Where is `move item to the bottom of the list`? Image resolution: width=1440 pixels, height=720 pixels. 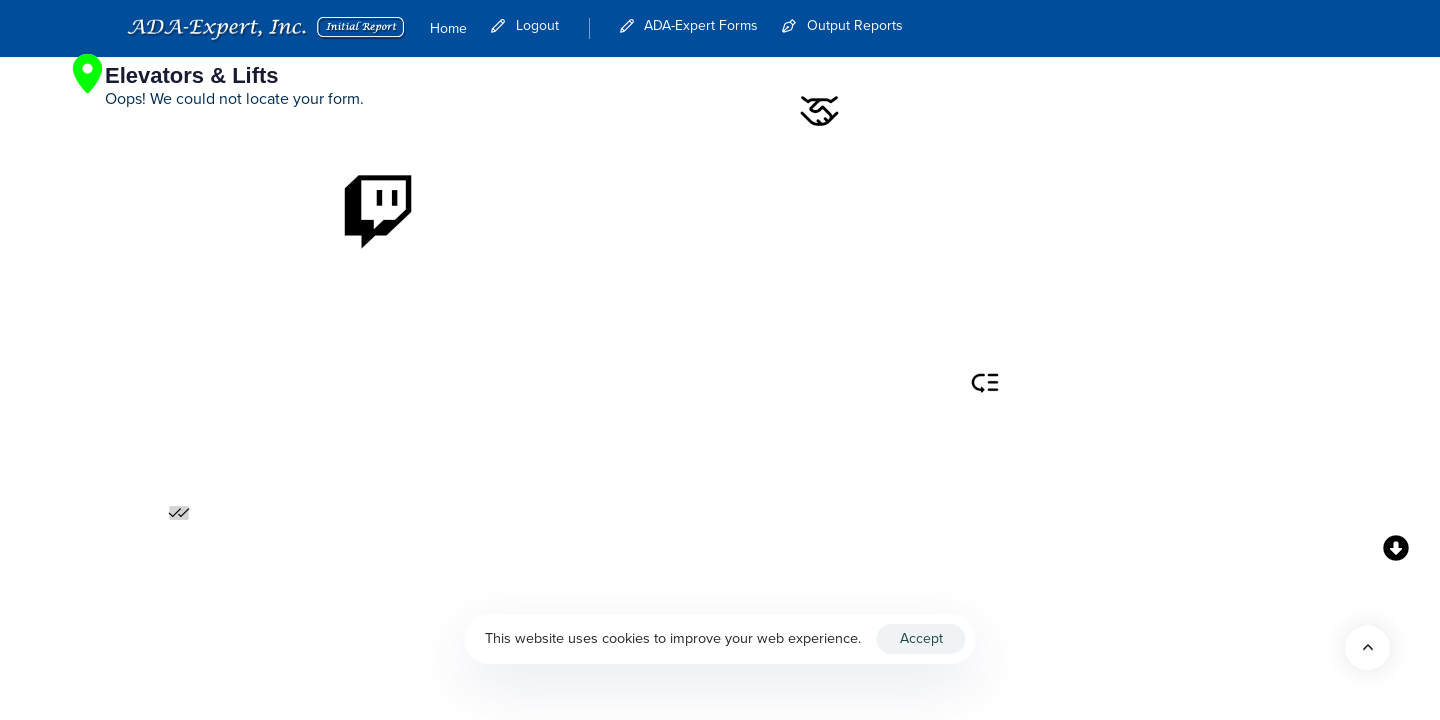
move item to the bottom of the list is located at coordinates (985, 383).